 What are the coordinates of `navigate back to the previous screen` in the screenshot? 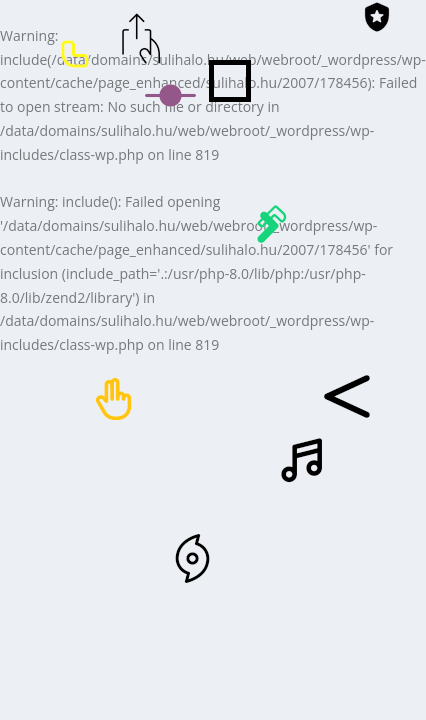 It's located at (348, 396).